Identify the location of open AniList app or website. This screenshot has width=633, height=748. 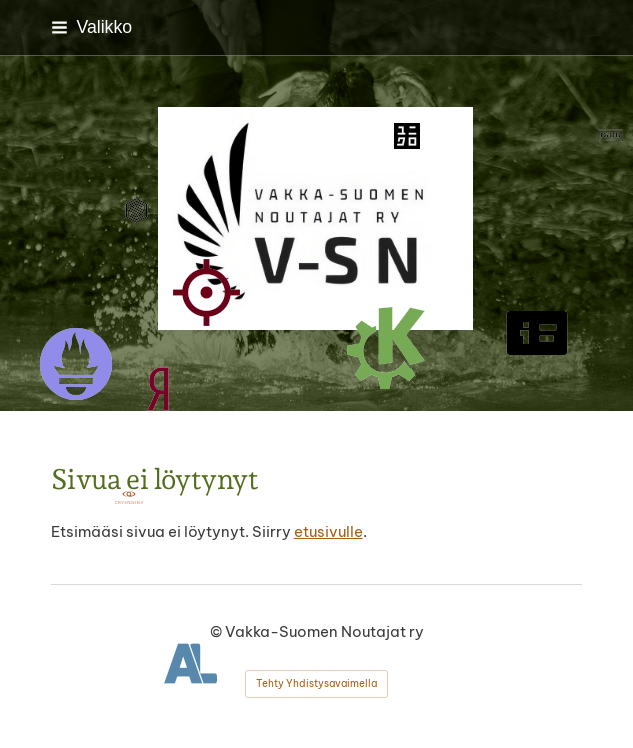
(190, 663).